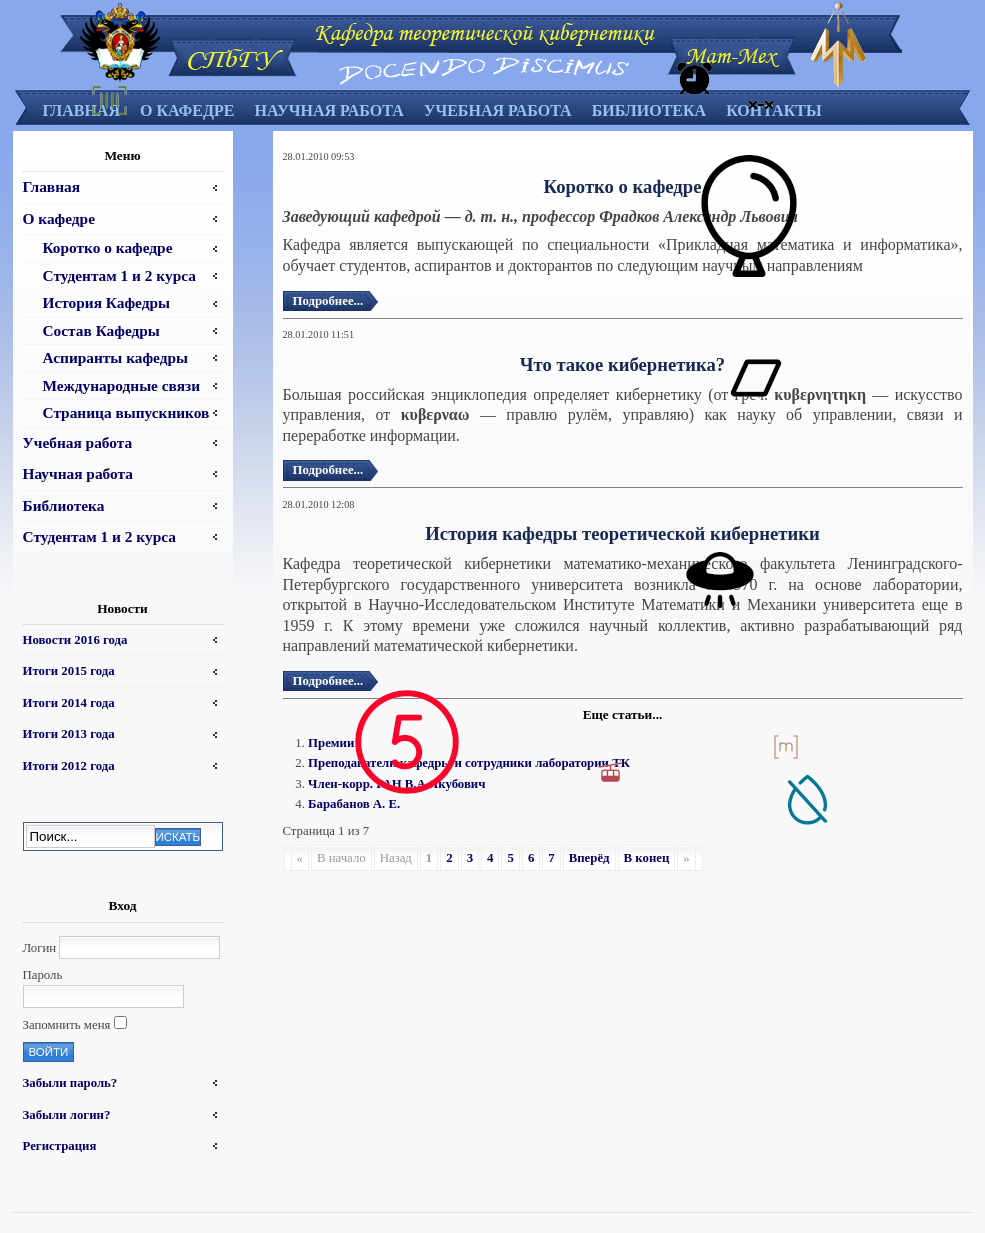 This screenshot has width=985, height=1233. What do you see at coordinates (786, 747) in the screenshot?
I see `connect to matrix decentralized chat network` at bounding box center [786, 747].